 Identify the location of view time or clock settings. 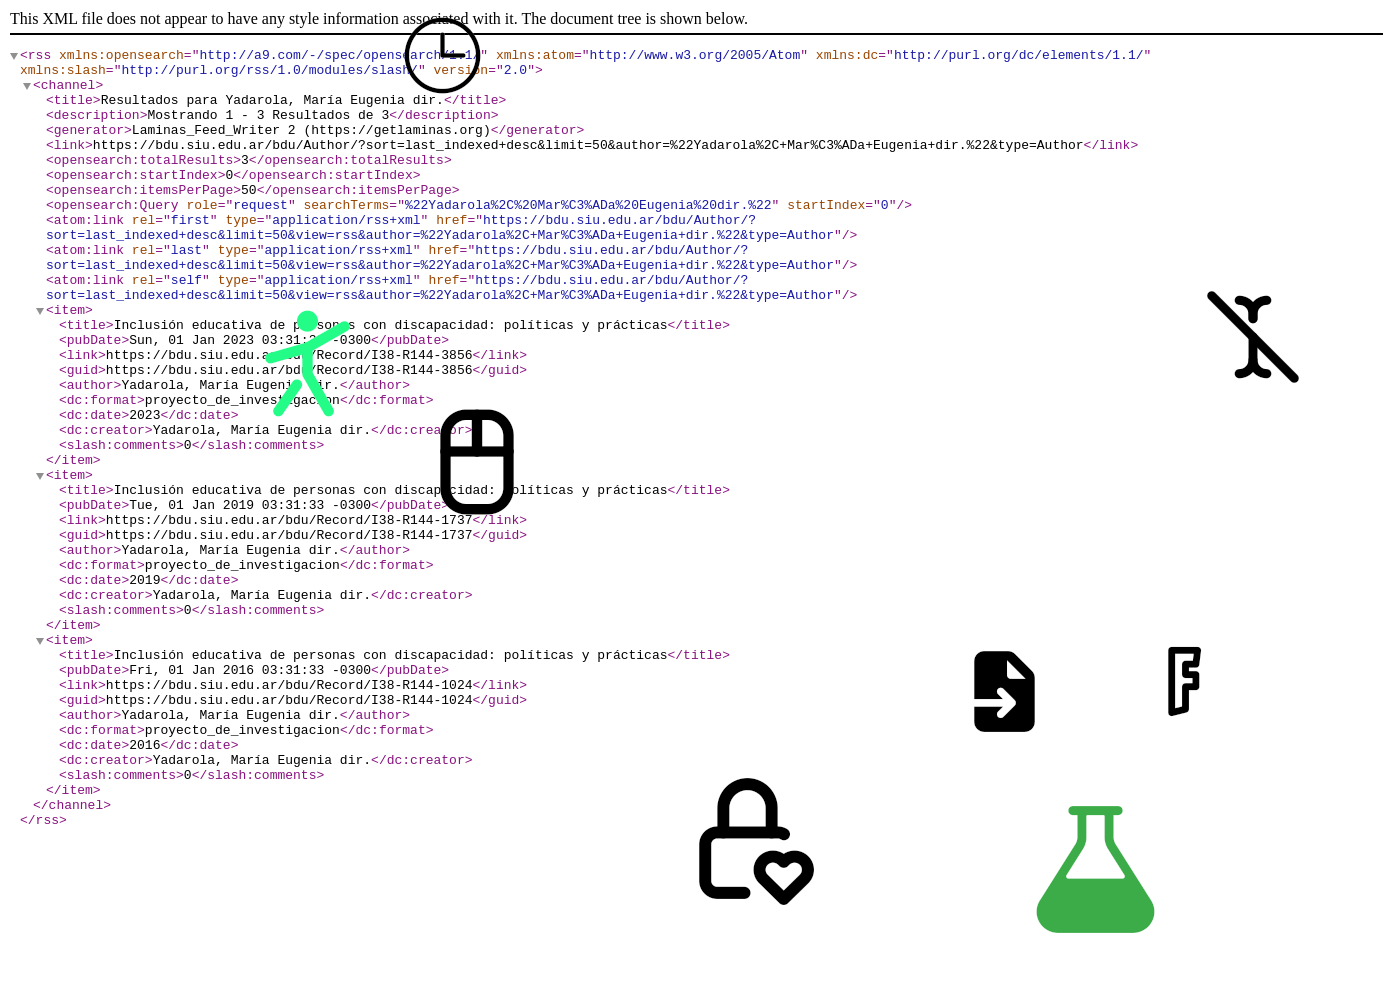
(442, 55).